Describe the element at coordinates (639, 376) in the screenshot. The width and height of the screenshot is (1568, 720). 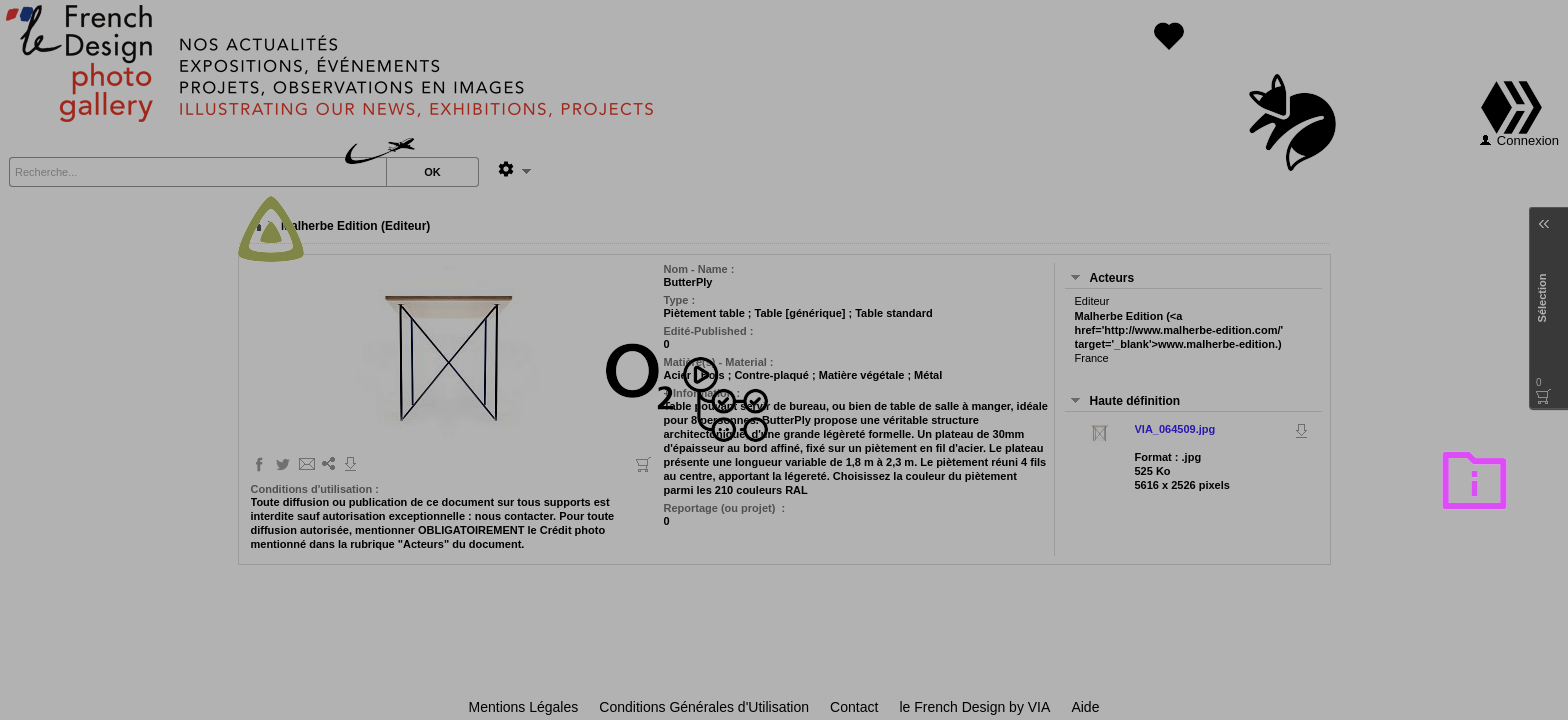
I see `O2 telecommunications brand logo` at that location.